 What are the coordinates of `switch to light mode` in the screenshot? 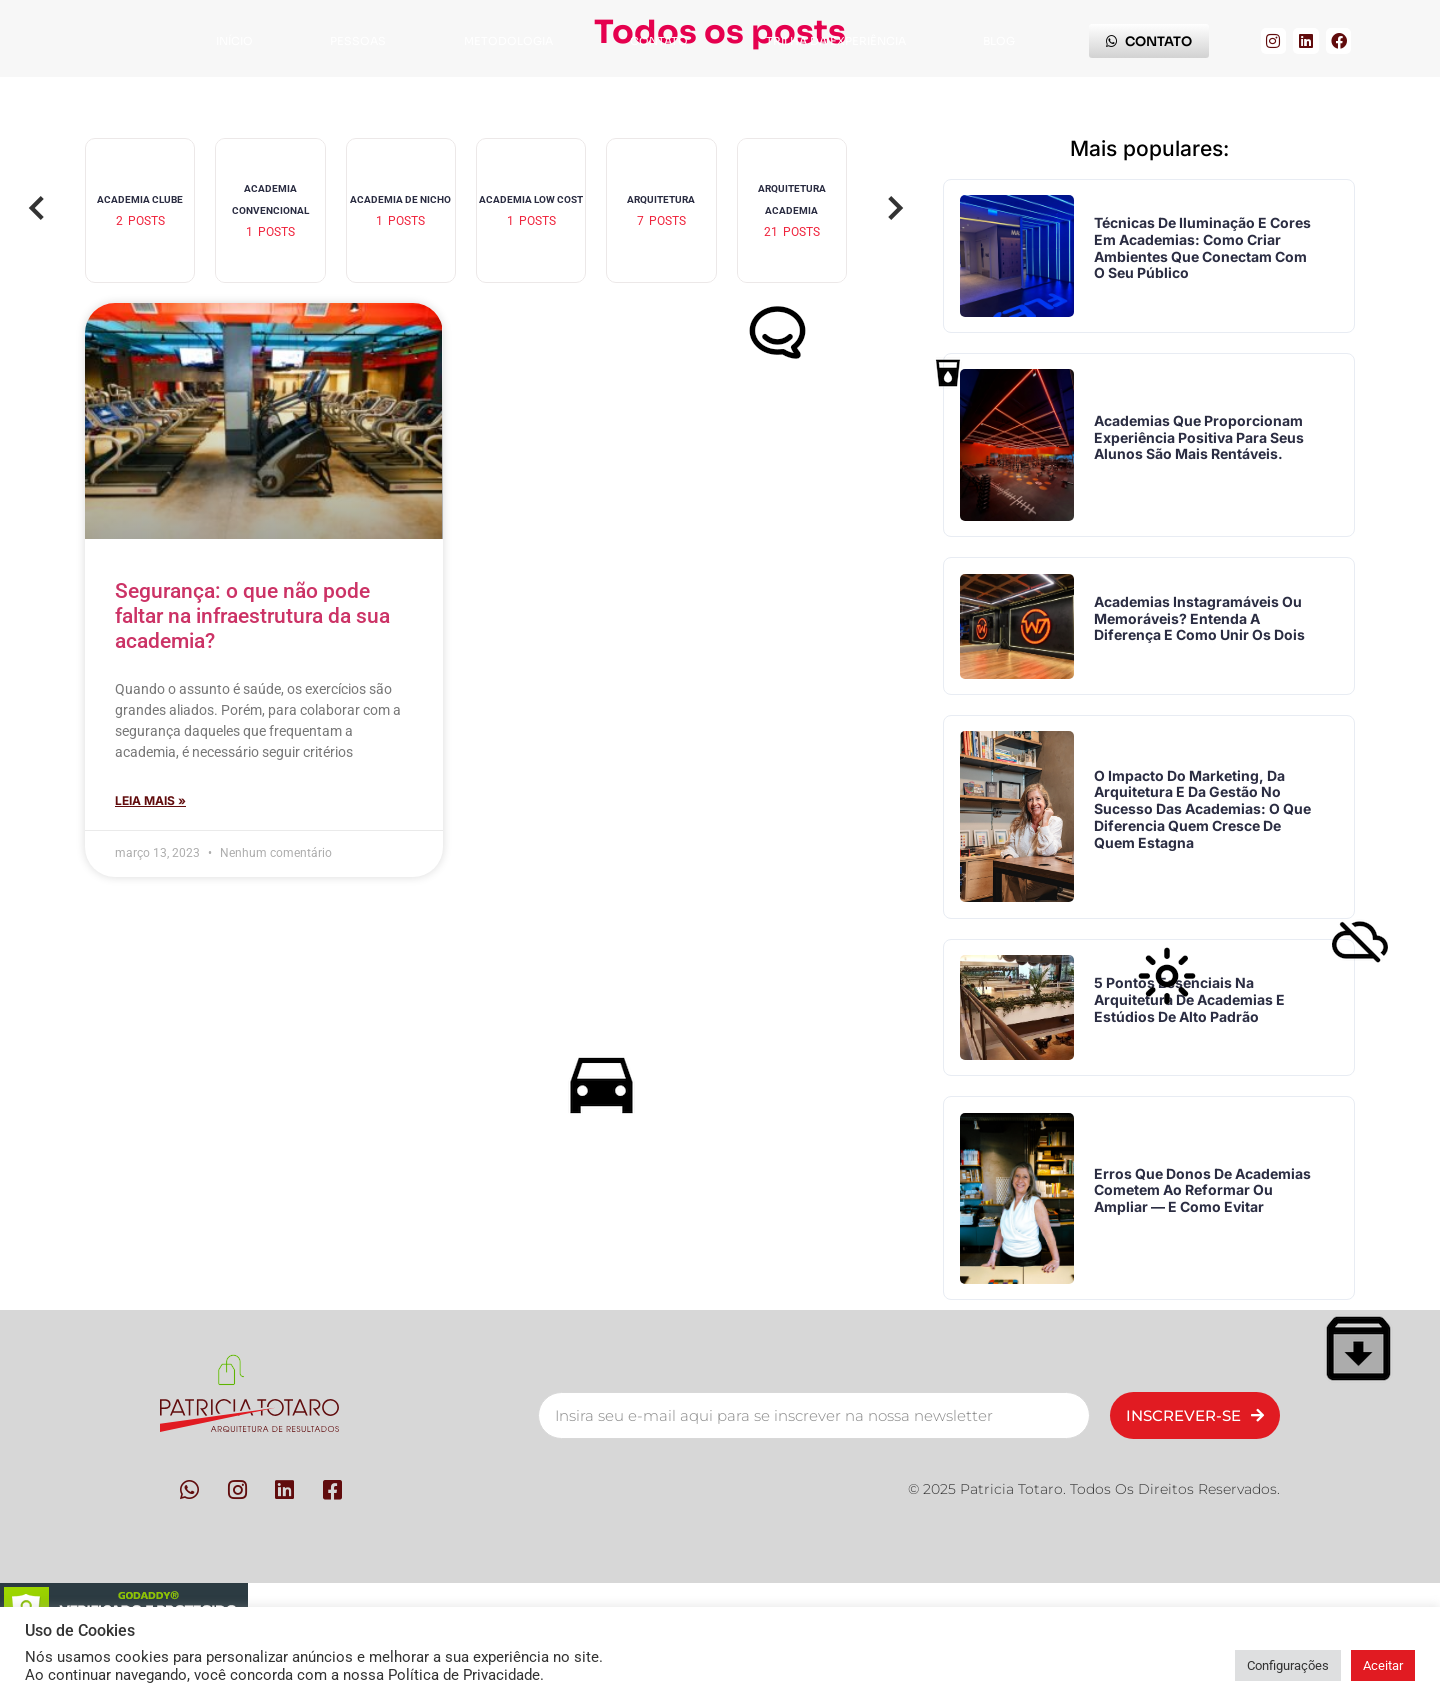 It's located at (1167, 976).